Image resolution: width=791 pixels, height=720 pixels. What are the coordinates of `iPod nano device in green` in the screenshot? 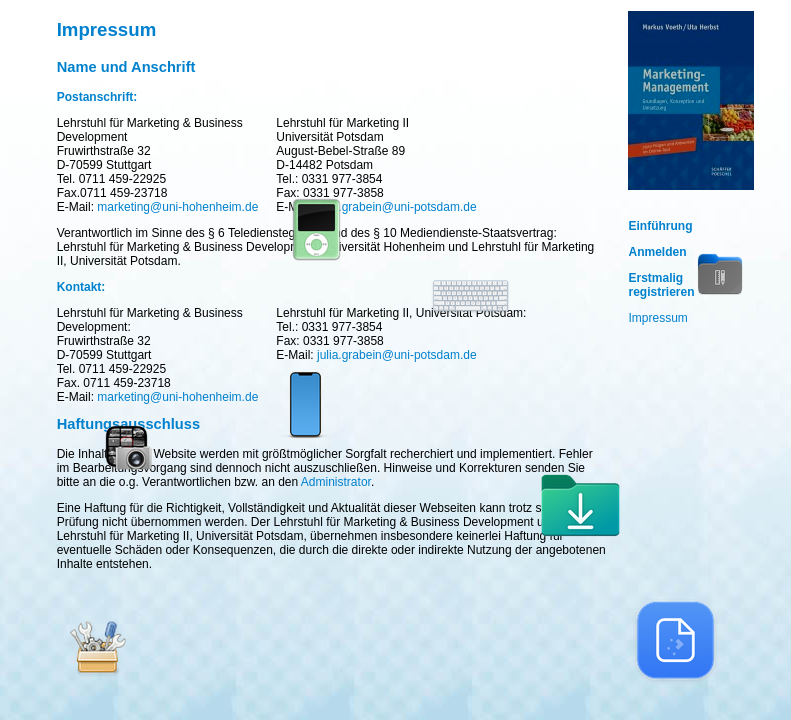 It's located at (316, 215).